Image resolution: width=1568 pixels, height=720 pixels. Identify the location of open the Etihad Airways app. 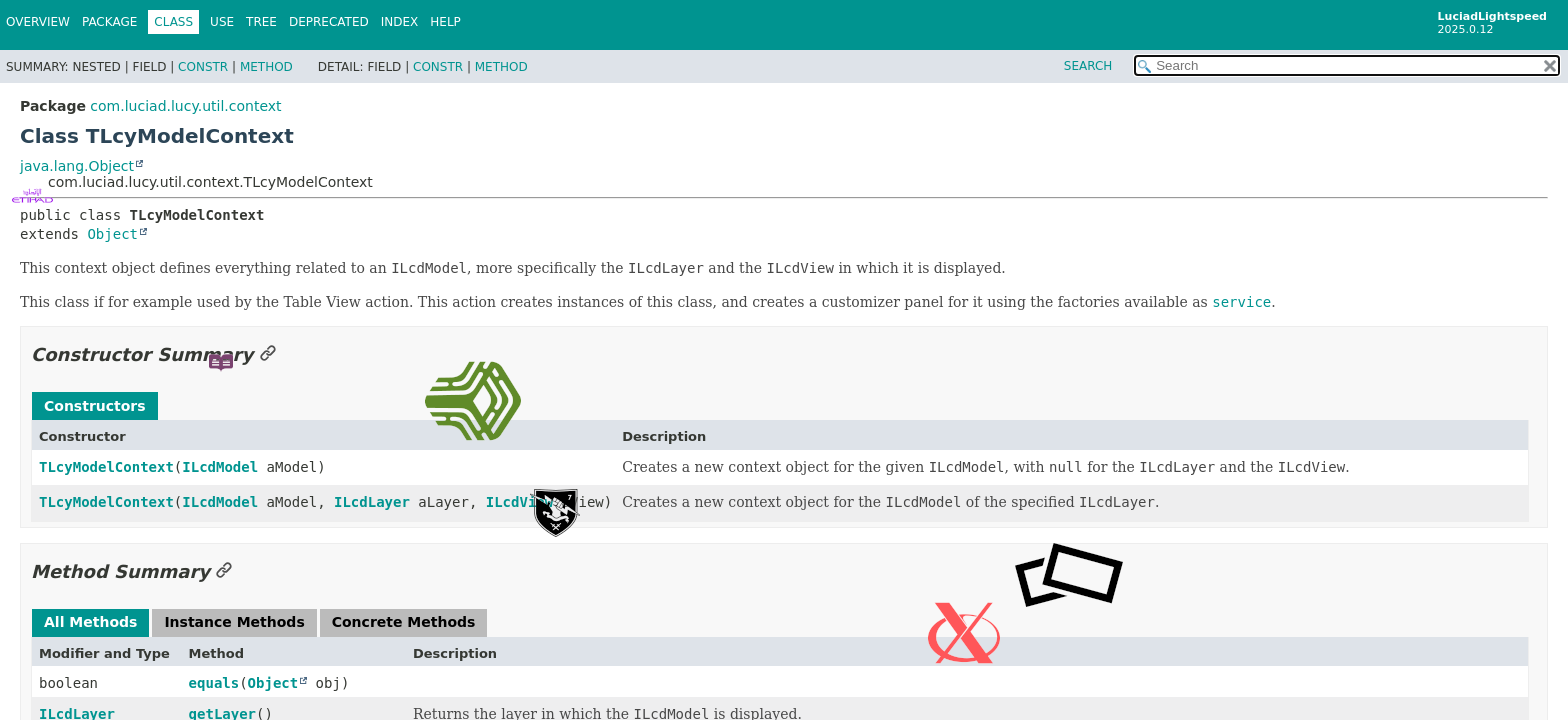
(32, 195).